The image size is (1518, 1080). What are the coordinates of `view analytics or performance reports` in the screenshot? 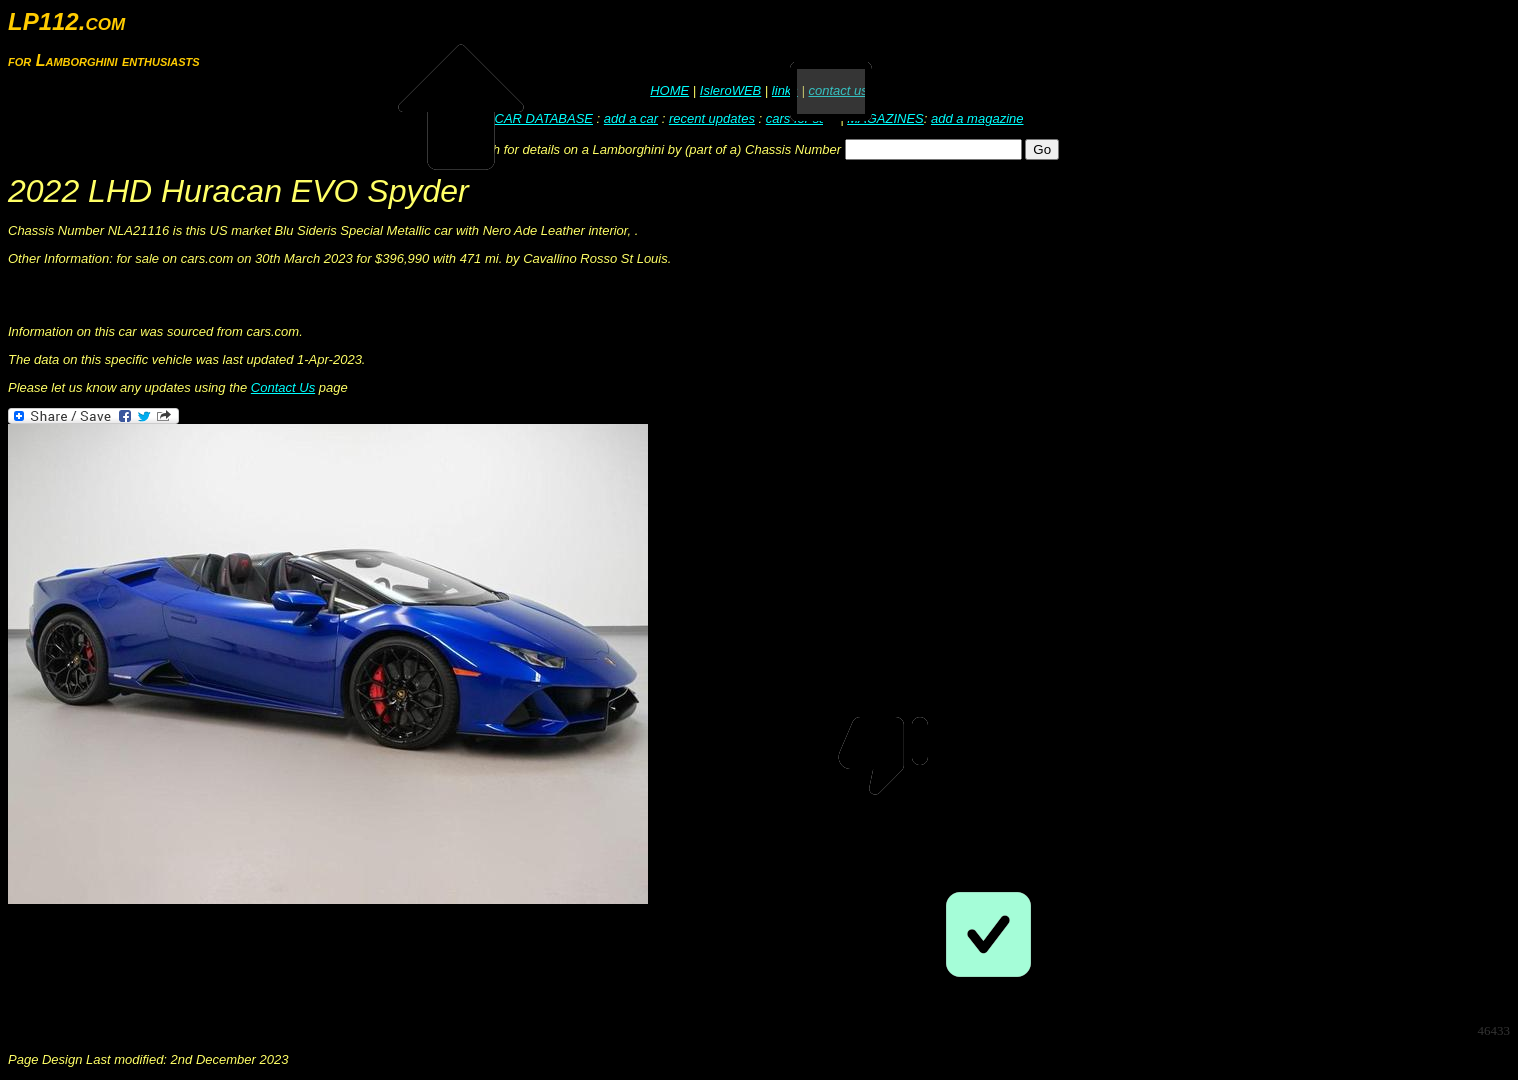 It's located at (1116, 445).